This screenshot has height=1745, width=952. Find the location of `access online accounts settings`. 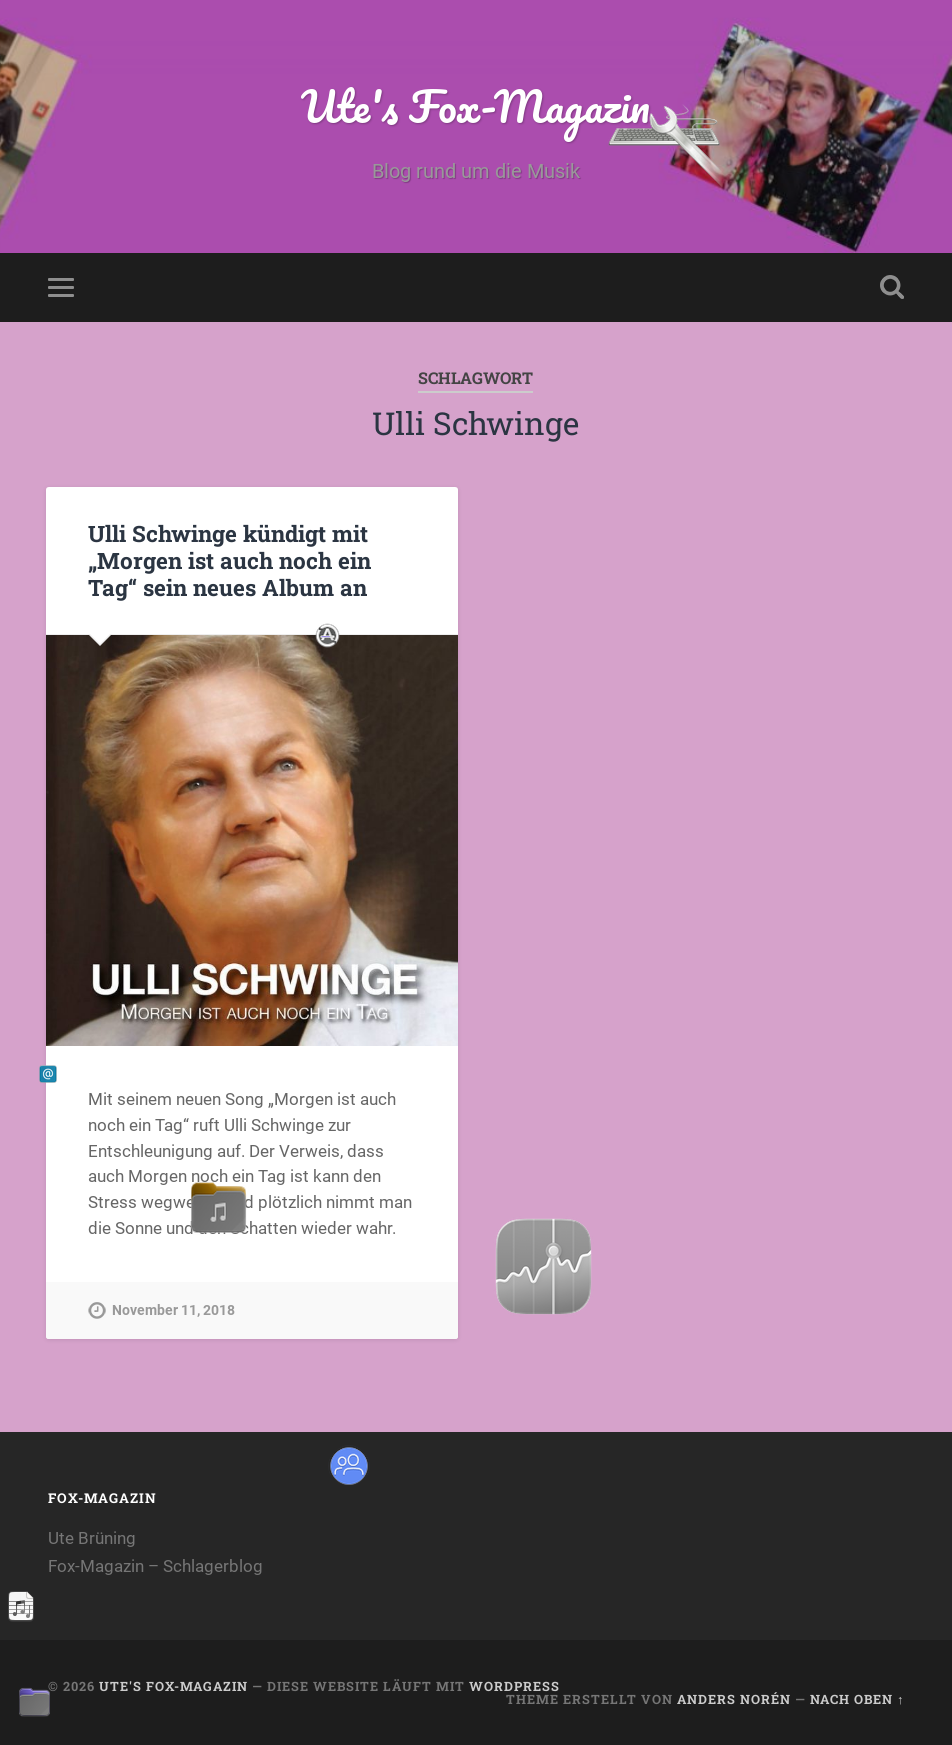

access online accounts settings is located at coordinates (48, 1074).